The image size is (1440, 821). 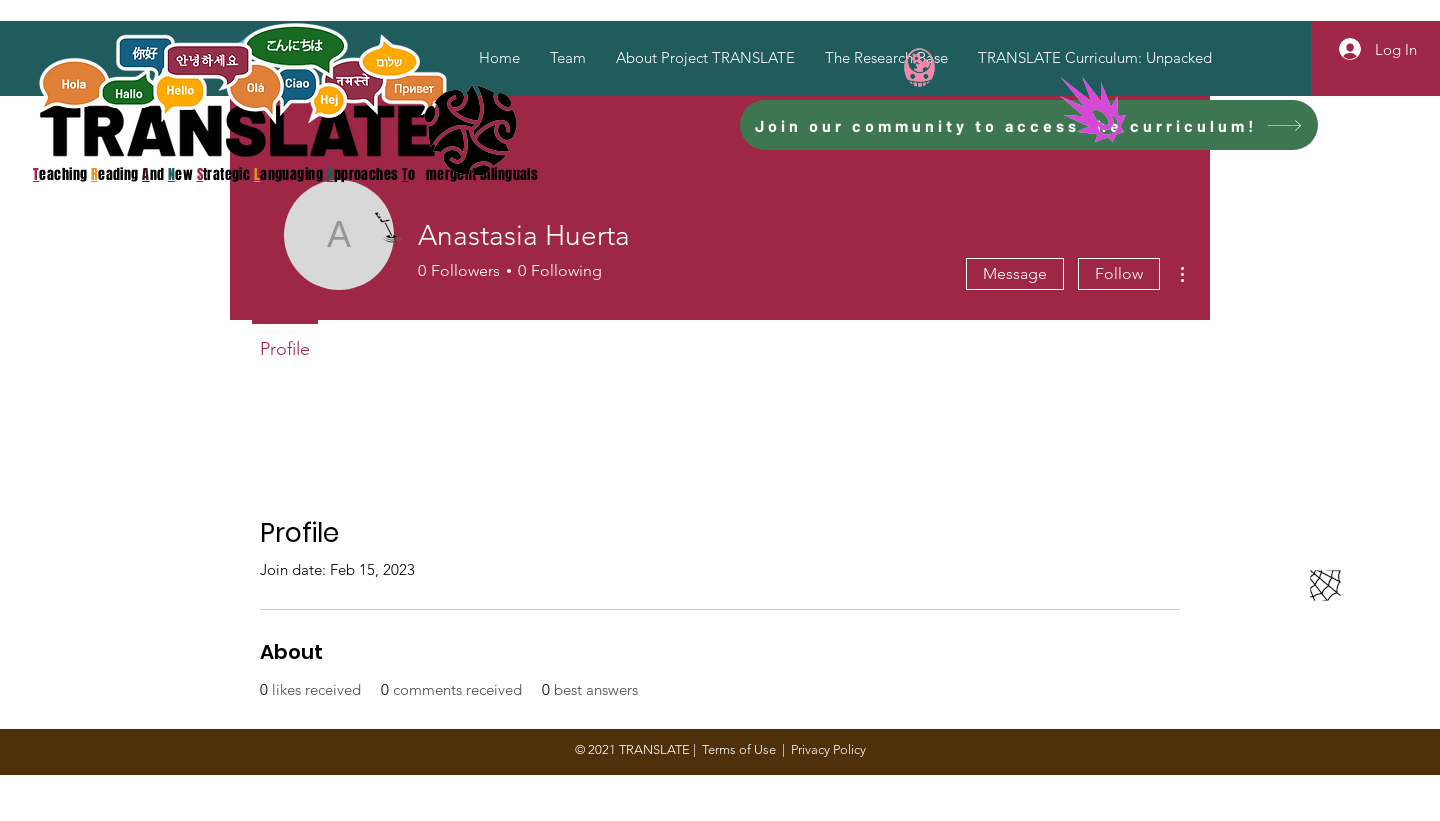 What do you see at coordinates (471, 130) in the screenshot?
I see `farming or agriculture category in a game` at bounding box center [471, 130].